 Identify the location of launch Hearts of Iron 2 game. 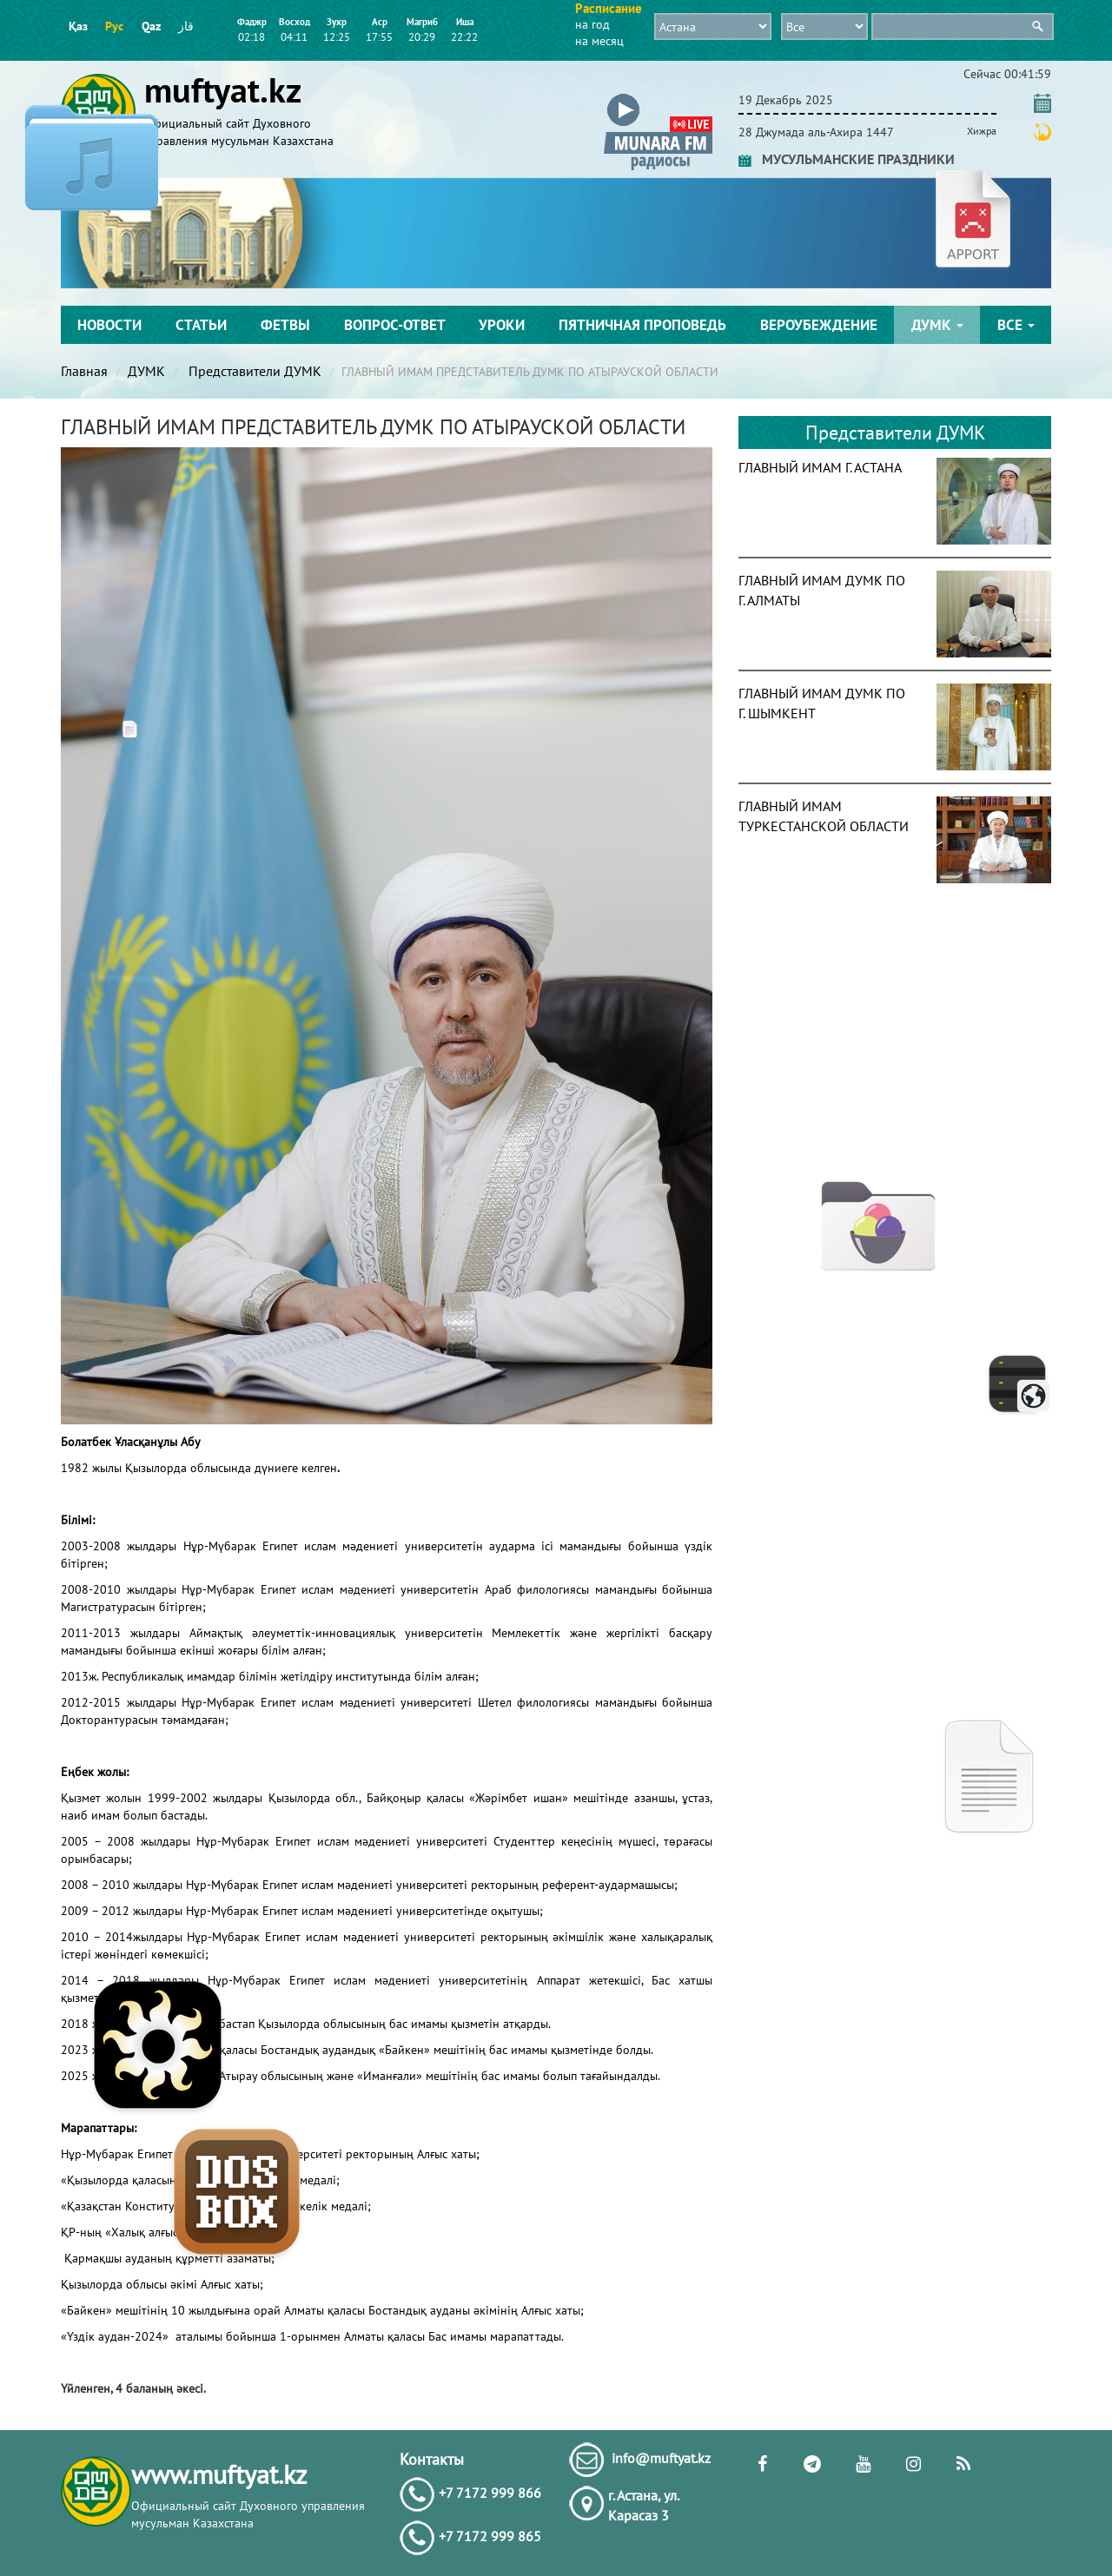
(157, 2044).